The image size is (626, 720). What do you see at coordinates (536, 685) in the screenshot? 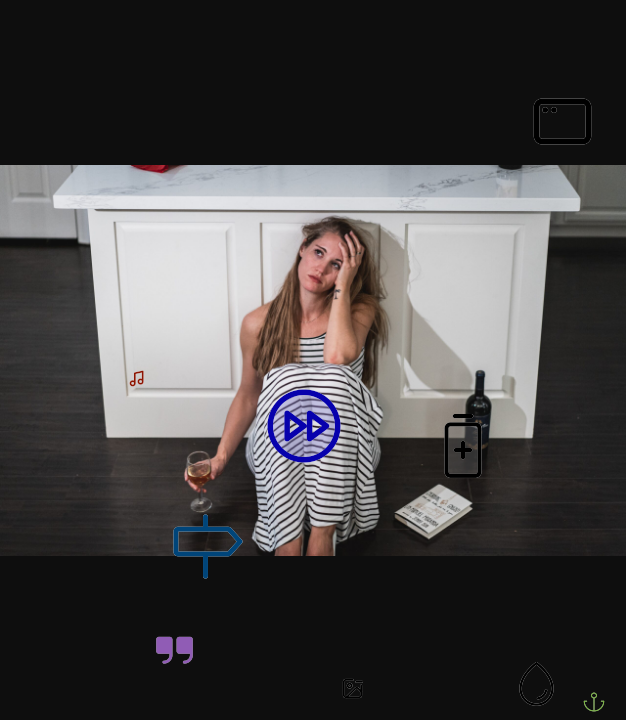
I see `indicates water or liquid-related settings` at bounding box center [536, 685].